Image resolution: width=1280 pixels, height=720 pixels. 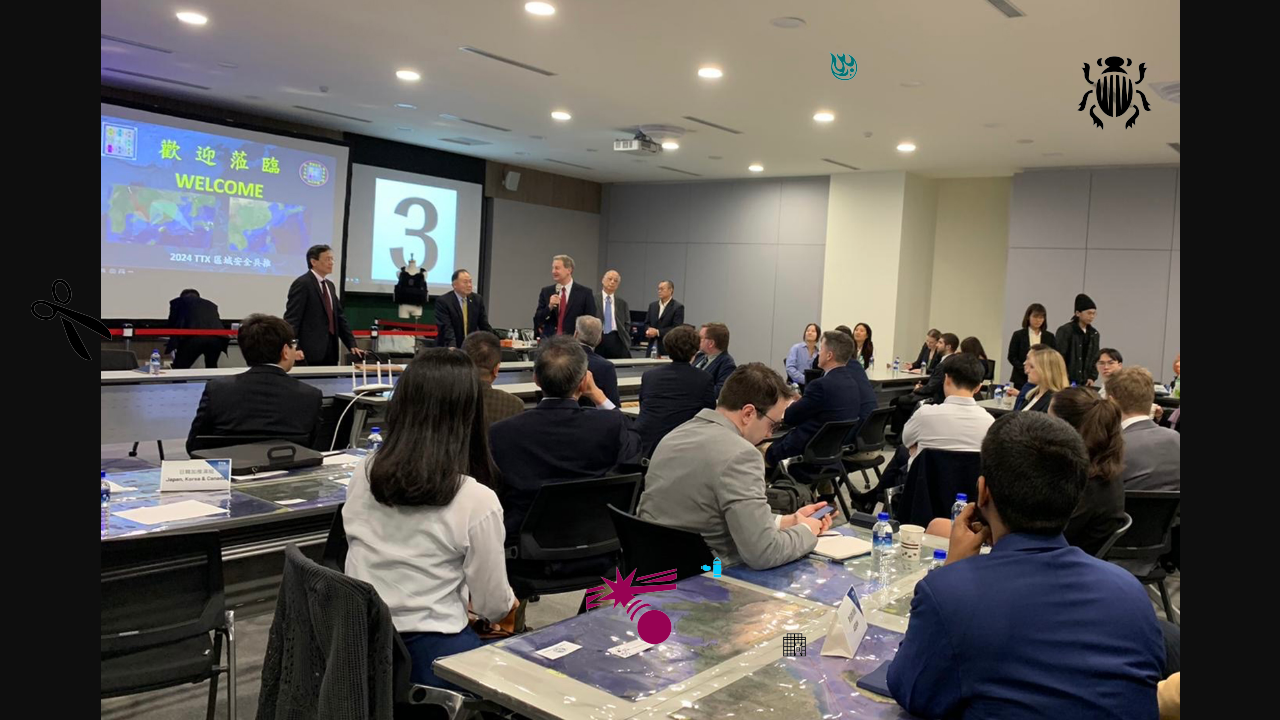 I want to click on indicates a burning or destroyed document, so click(x=843, y=66).